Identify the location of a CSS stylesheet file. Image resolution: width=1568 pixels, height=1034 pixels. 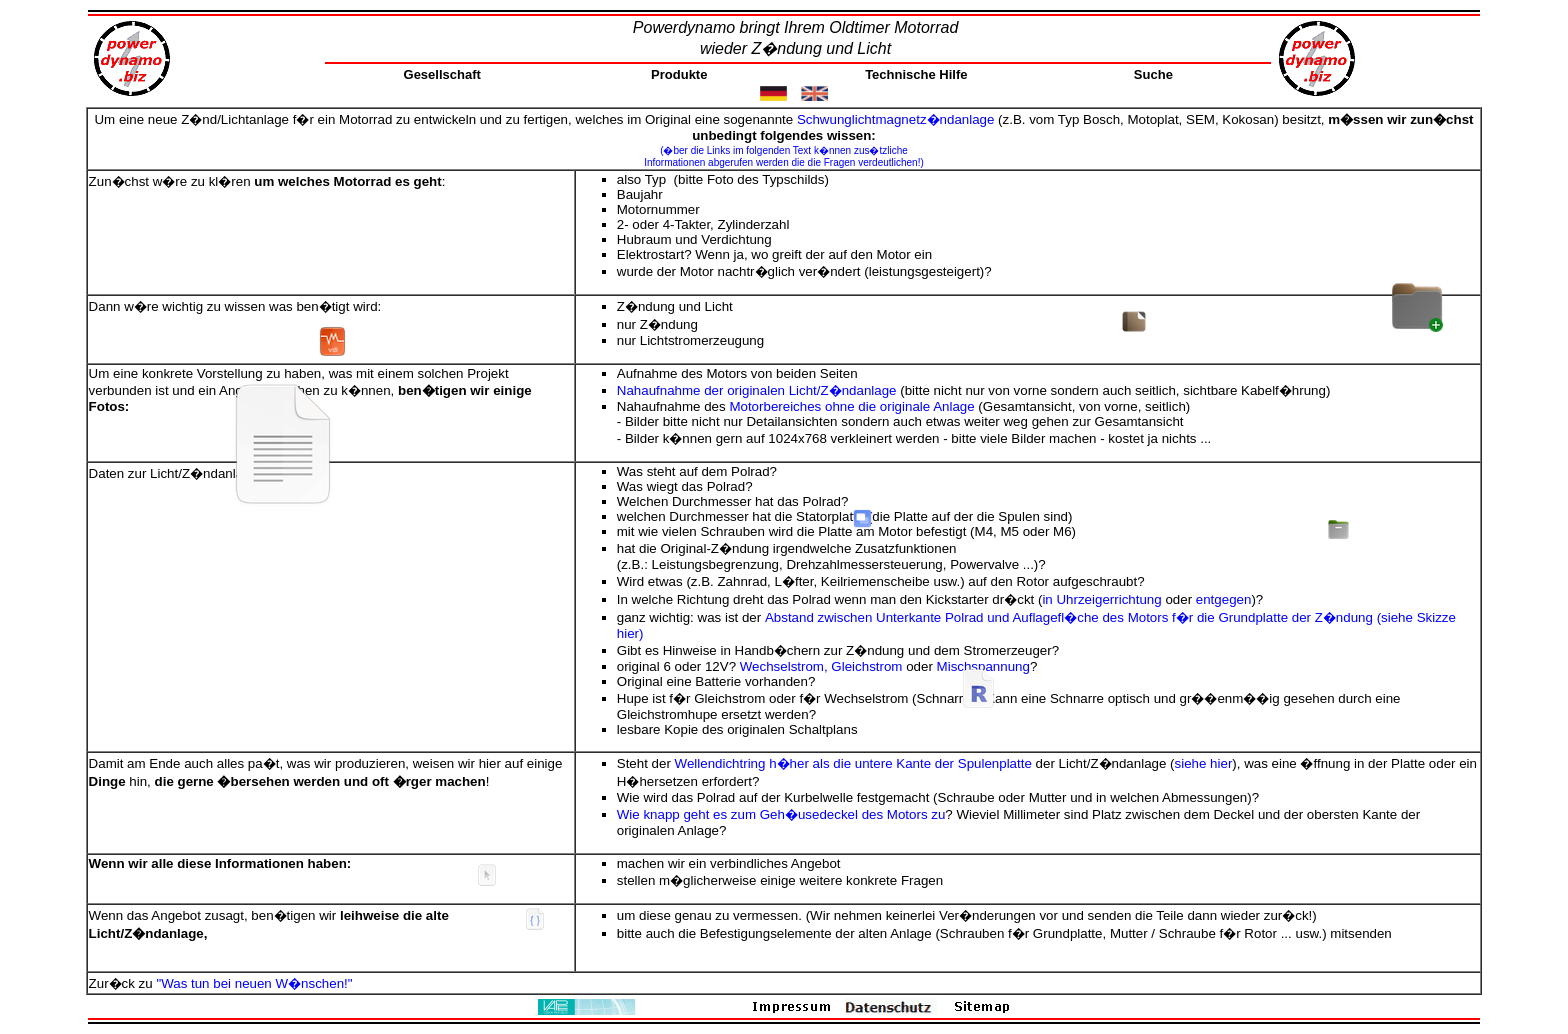
(535, 919).